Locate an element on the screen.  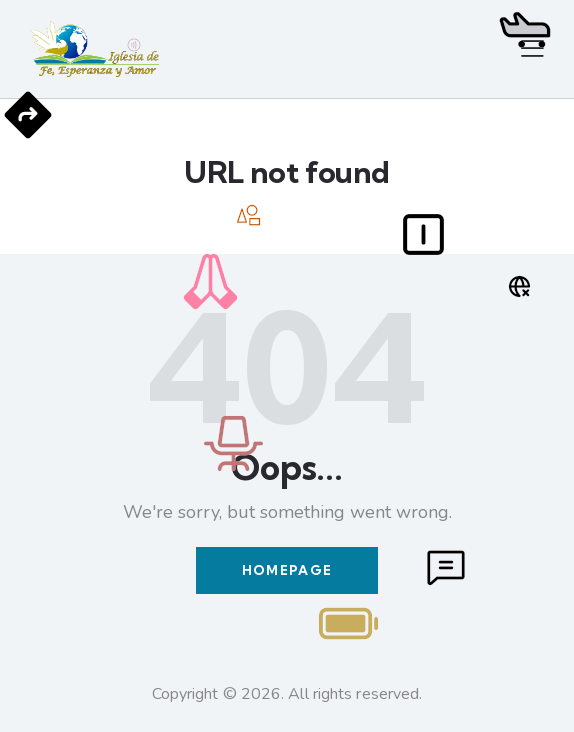
access workspace or office settings is located at coordinates (233, 443).